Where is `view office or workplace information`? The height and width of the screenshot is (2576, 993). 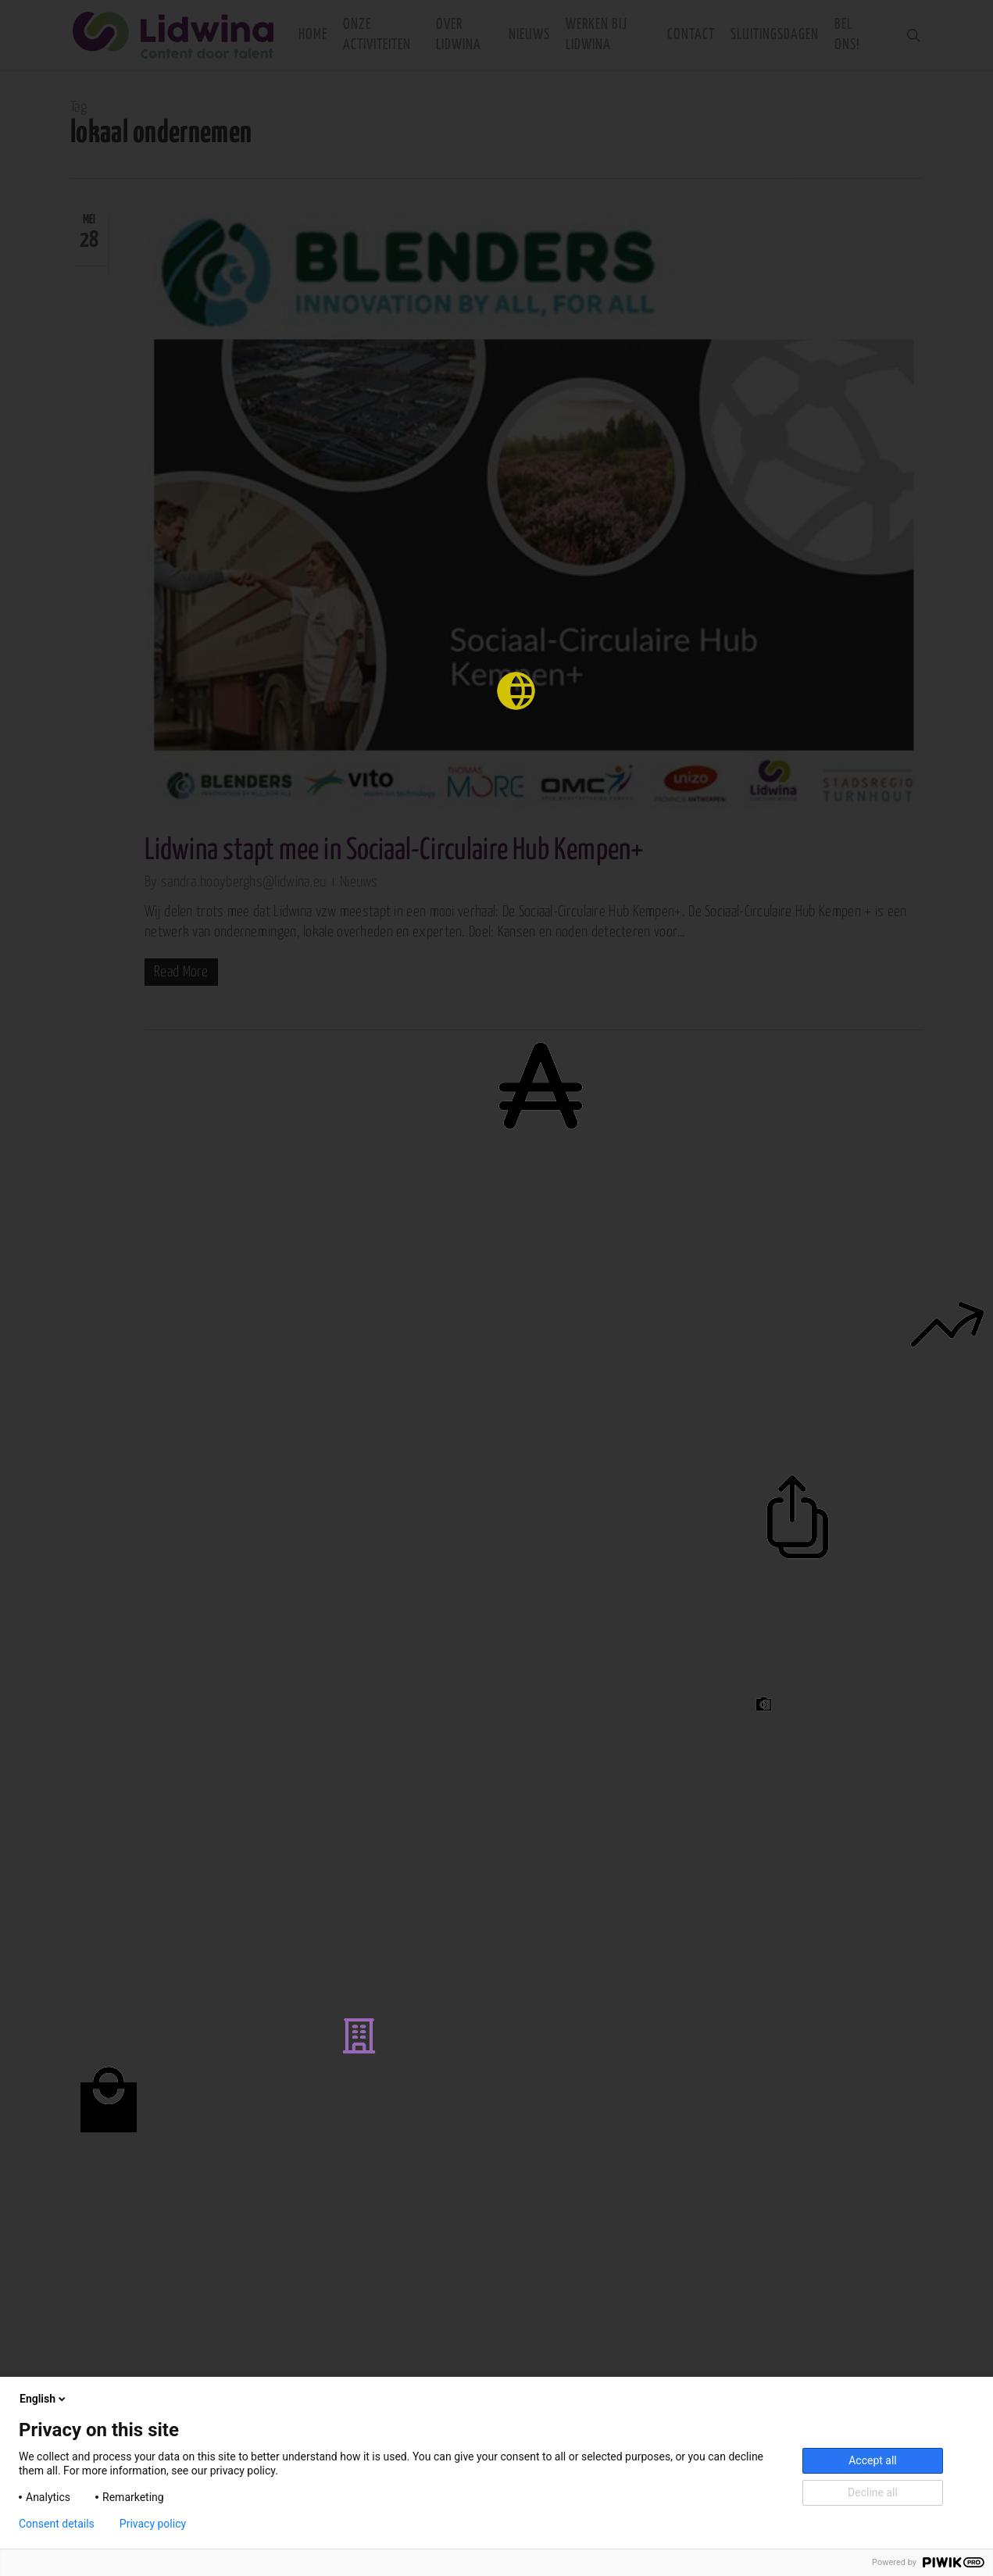
view office or workplace information is located at coordinates (359, 2035).